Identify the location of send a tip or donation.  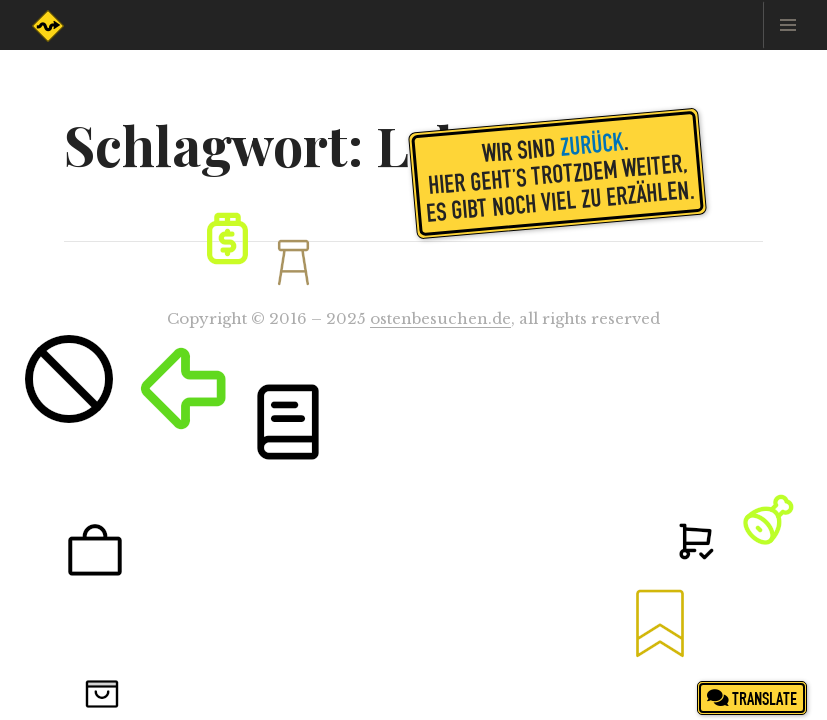
(227, 238).